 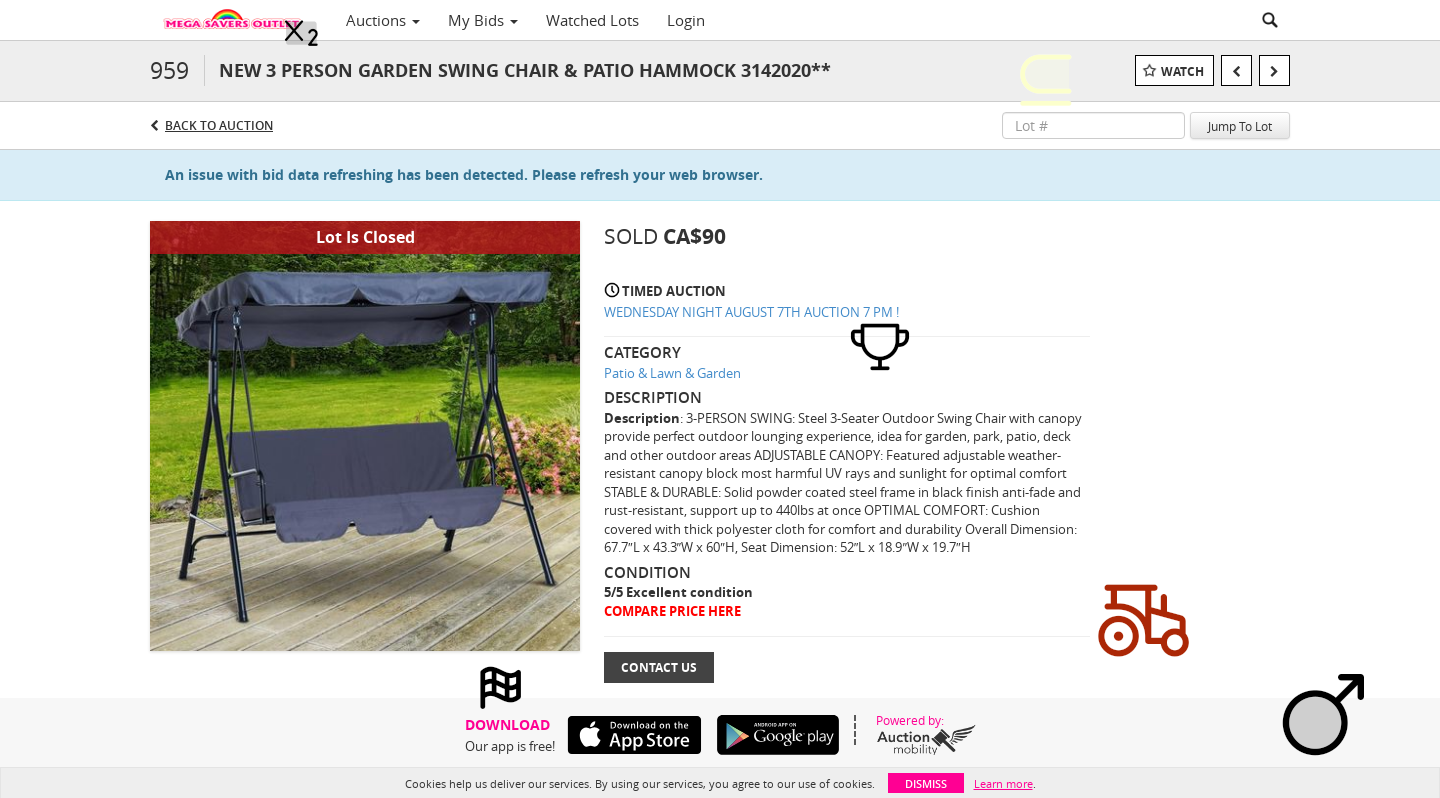 What do you see at coordinates (880, 345) in the screenshot?
I see `view achievements or awards` at bounding box center [880, 345].